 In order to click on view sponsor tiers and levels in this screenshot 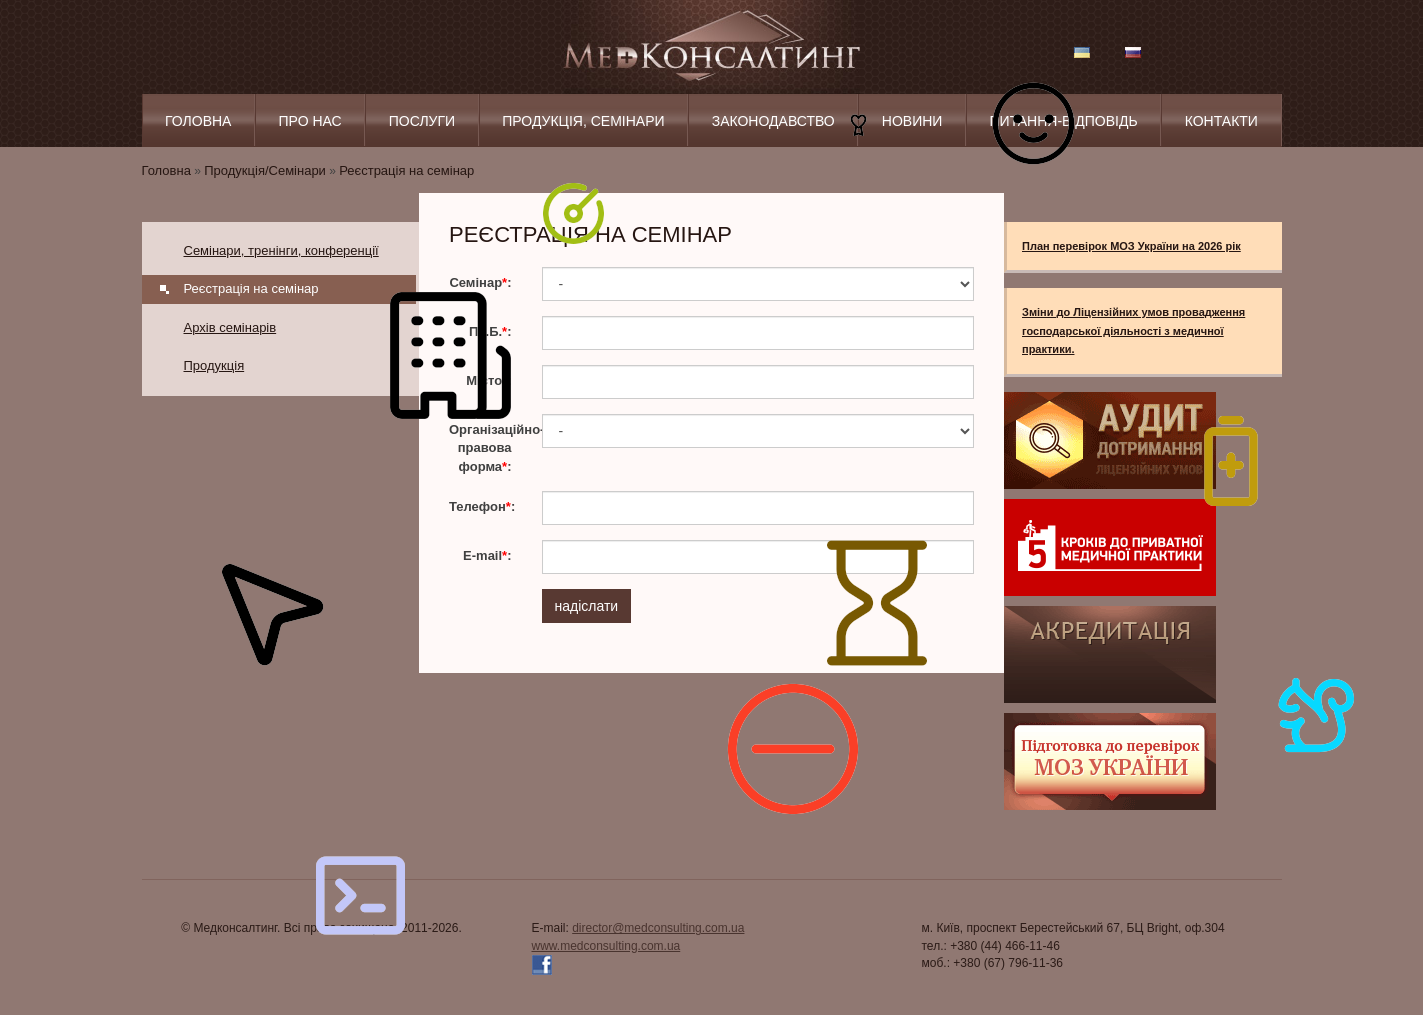, I will do `click(858, 124)`.